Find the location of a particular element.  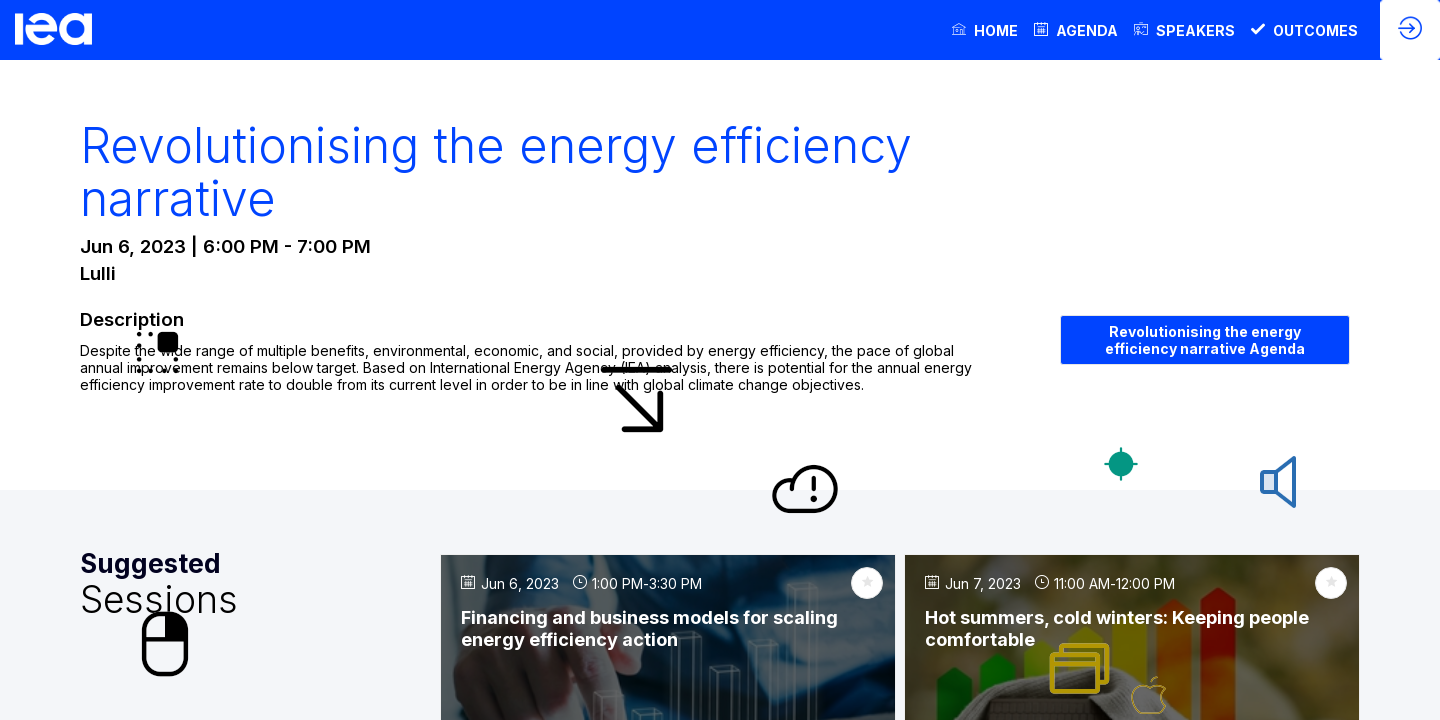

open multiple browser windows is located at coordinates (1079, 668).